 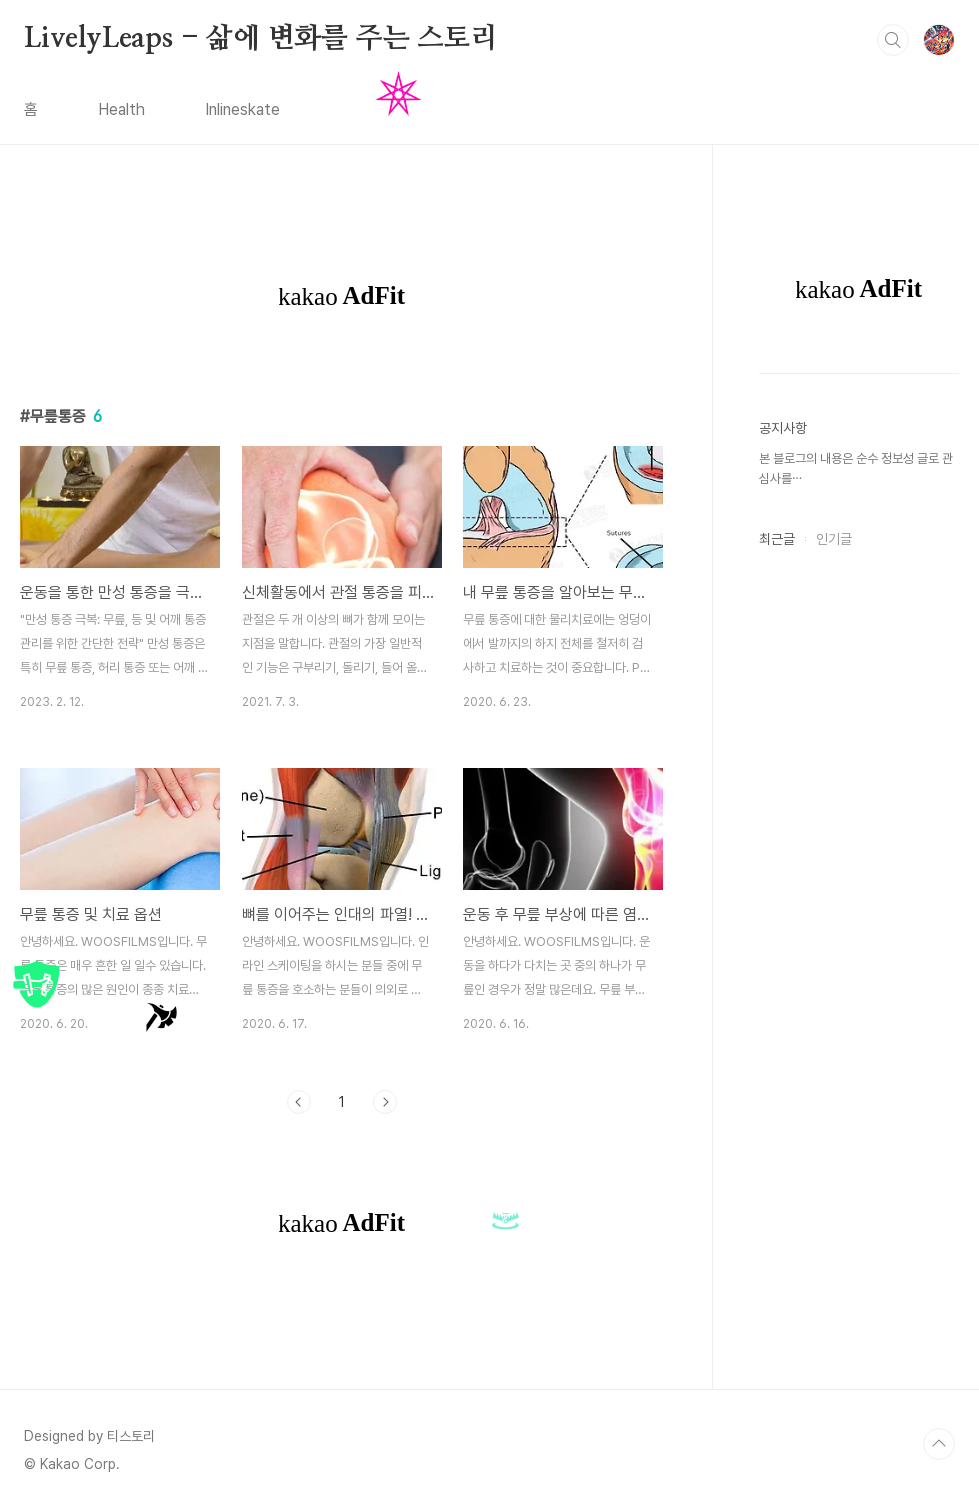 What do you see at coordinates (505, 1217) in the screenshot?
I see `trap or hazard indicator in a game interface` at bounding box center [505, 1217].